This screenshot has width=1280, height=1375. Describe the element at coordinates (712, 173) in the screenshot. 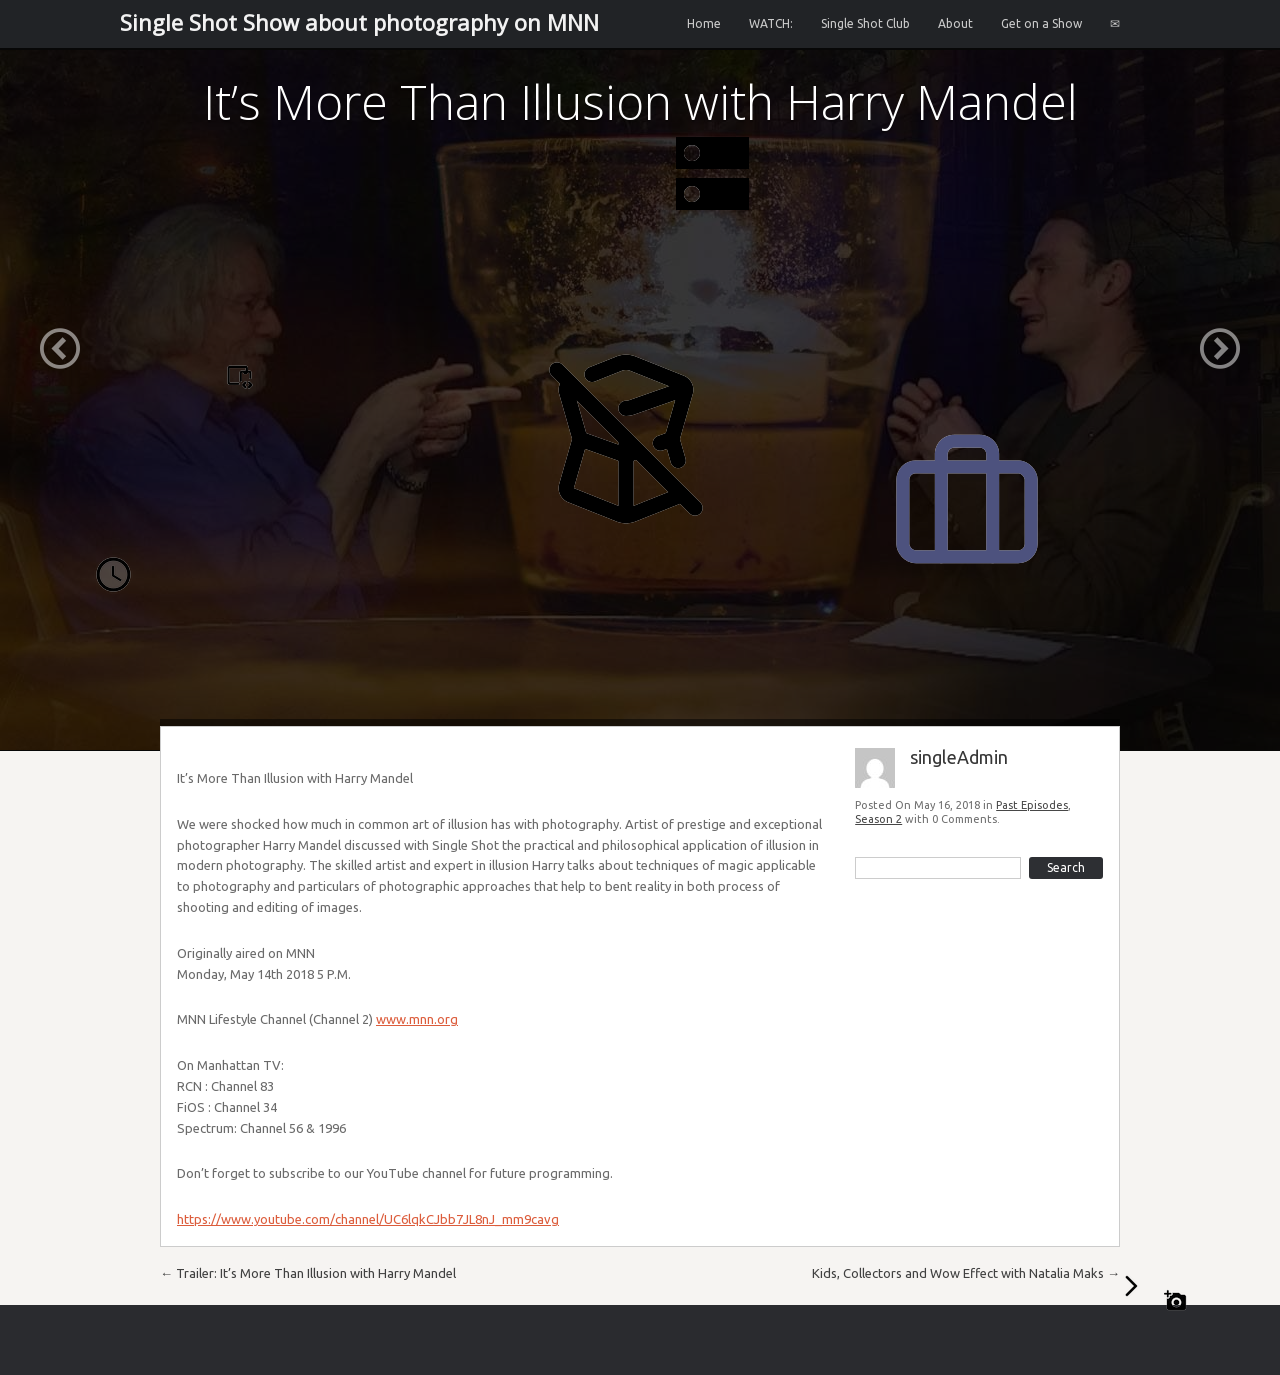

I see `access server or DNS settings` at that location.